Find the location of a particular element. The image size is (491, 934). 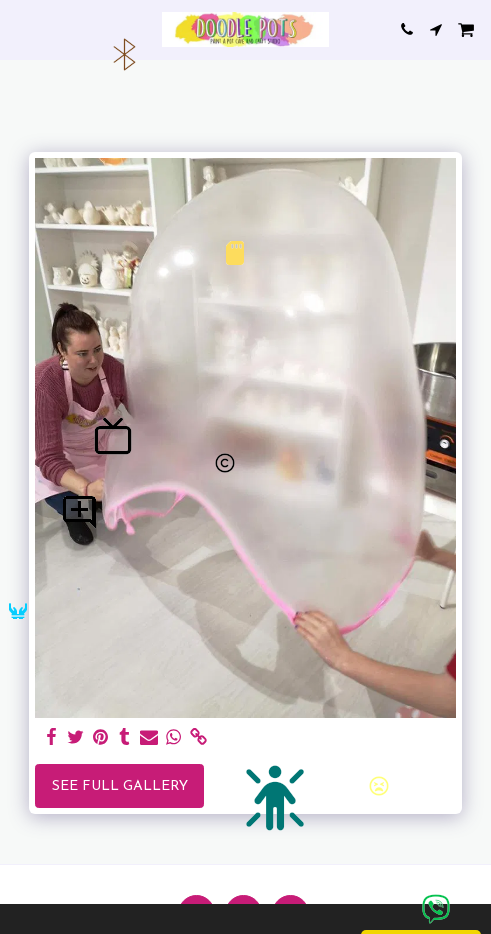

toggle bluetooth connectivity is located at coordinates (124, 54).